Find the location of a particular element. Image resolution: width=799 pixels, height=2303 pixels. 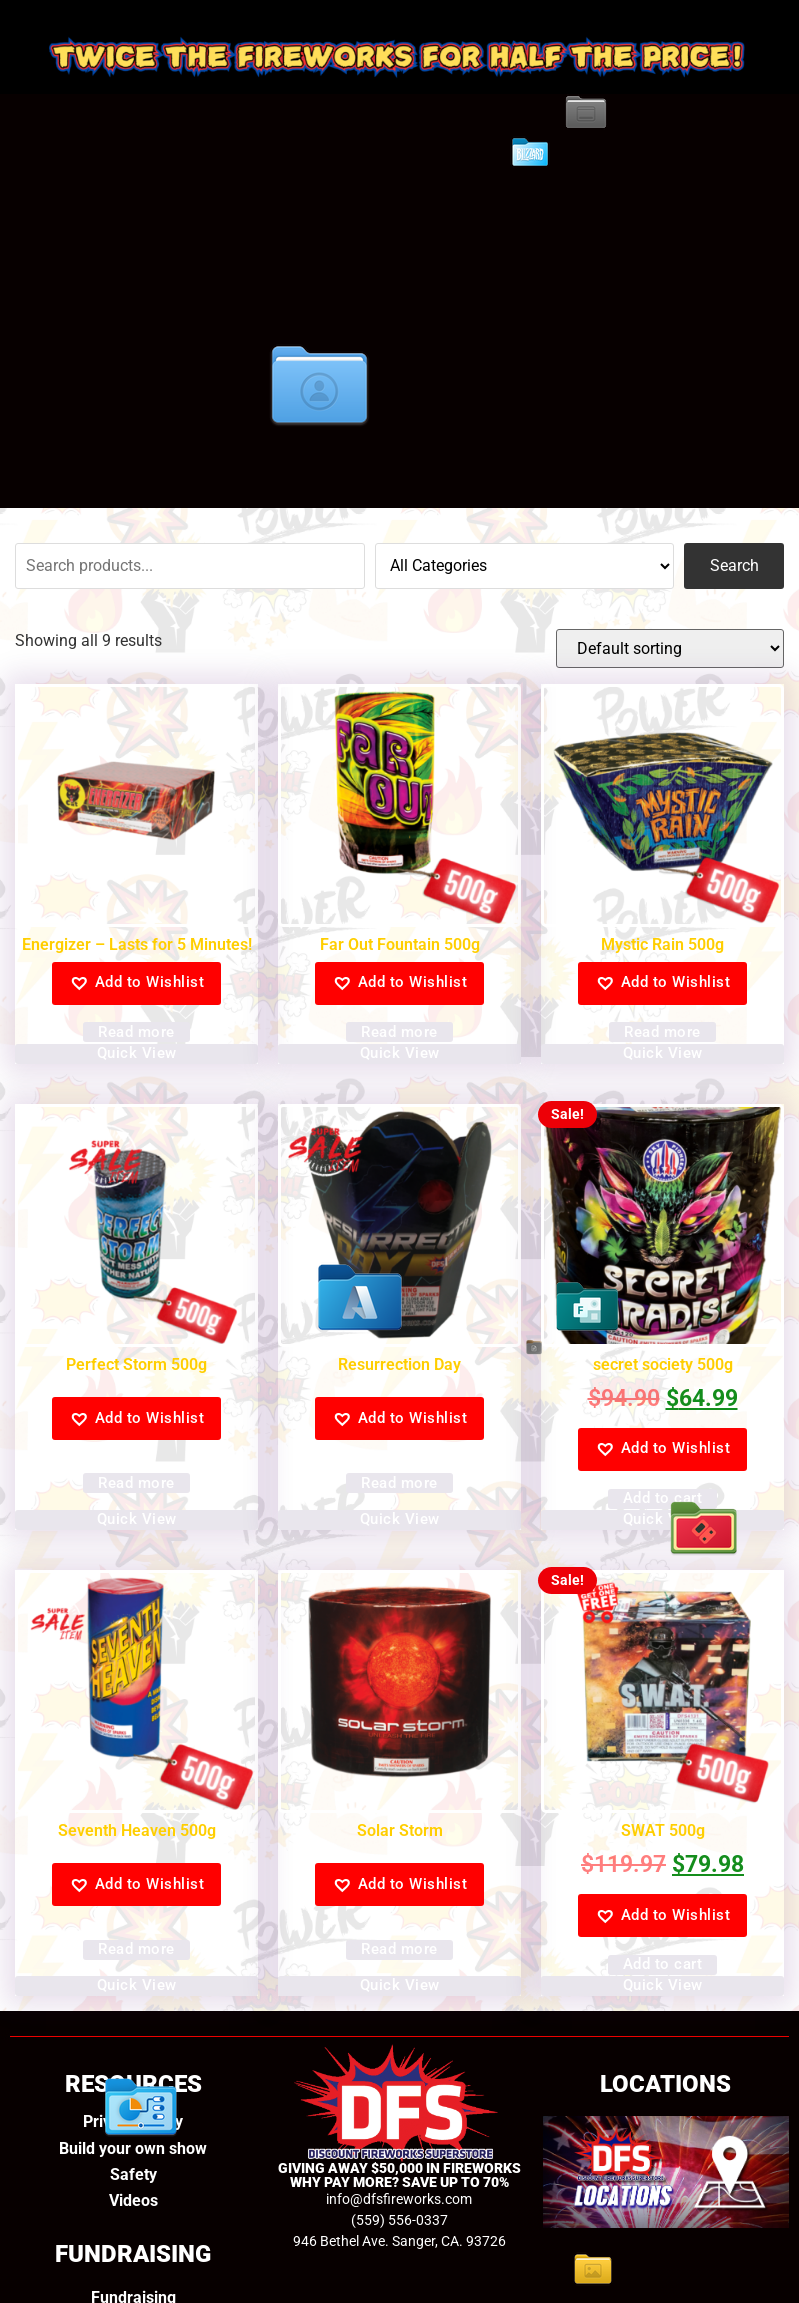

open desktop folder is located at coordinates (586, 112).